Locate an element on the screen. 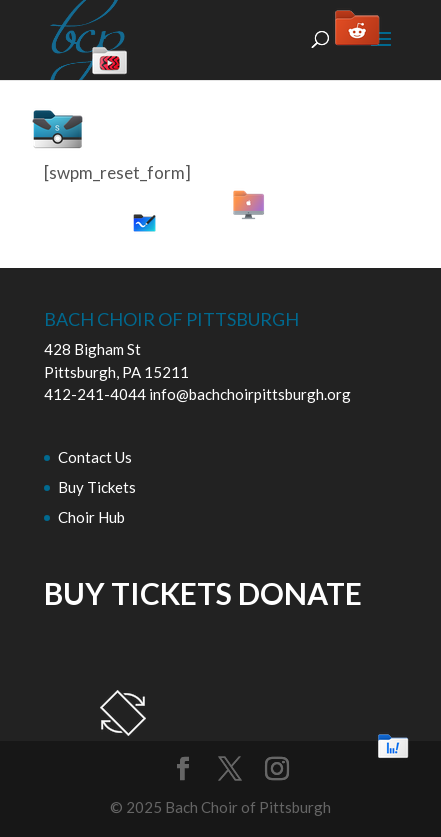  open 4k downloader files folder is located at coordinates (393, 747).